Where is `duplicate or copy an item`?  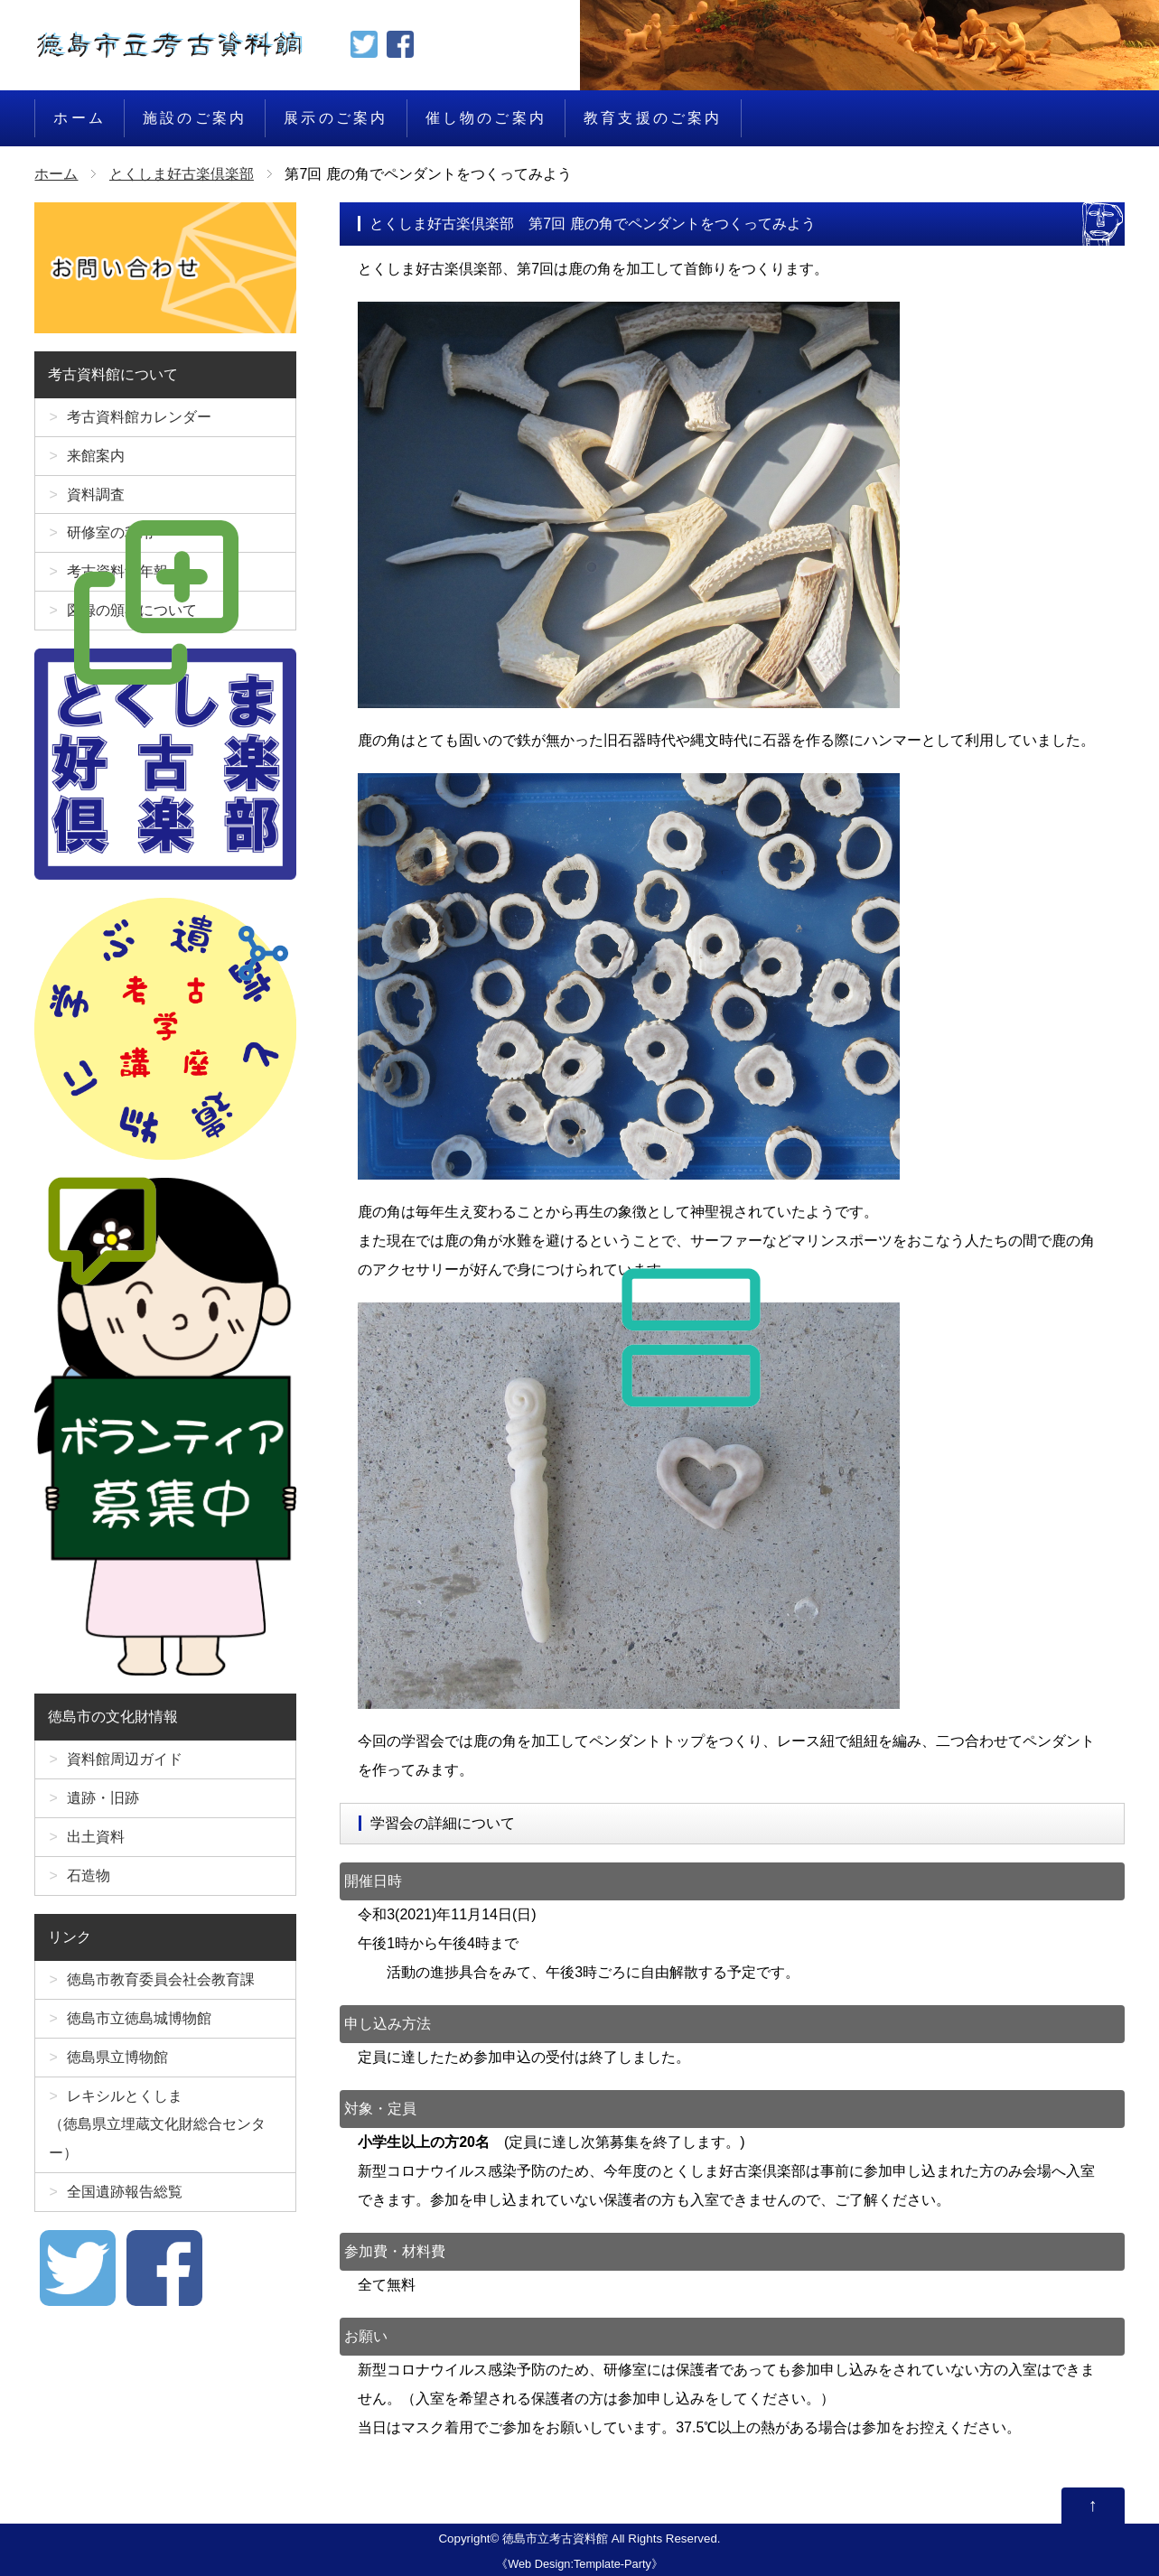 duplicate or copy an item is located at coordinates (156, 602).